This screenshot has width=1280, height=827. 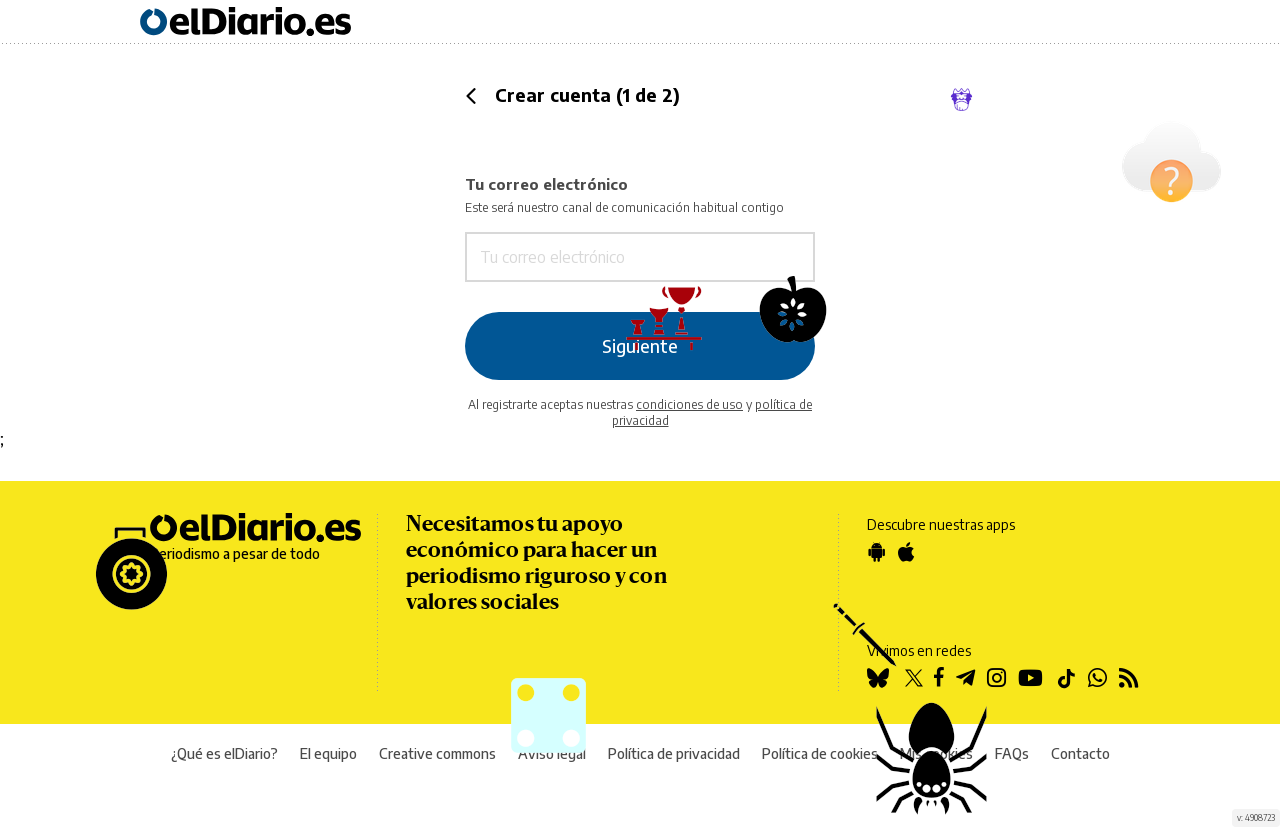 I want to click on view your achievements and awards, so click(x=664, y=316).